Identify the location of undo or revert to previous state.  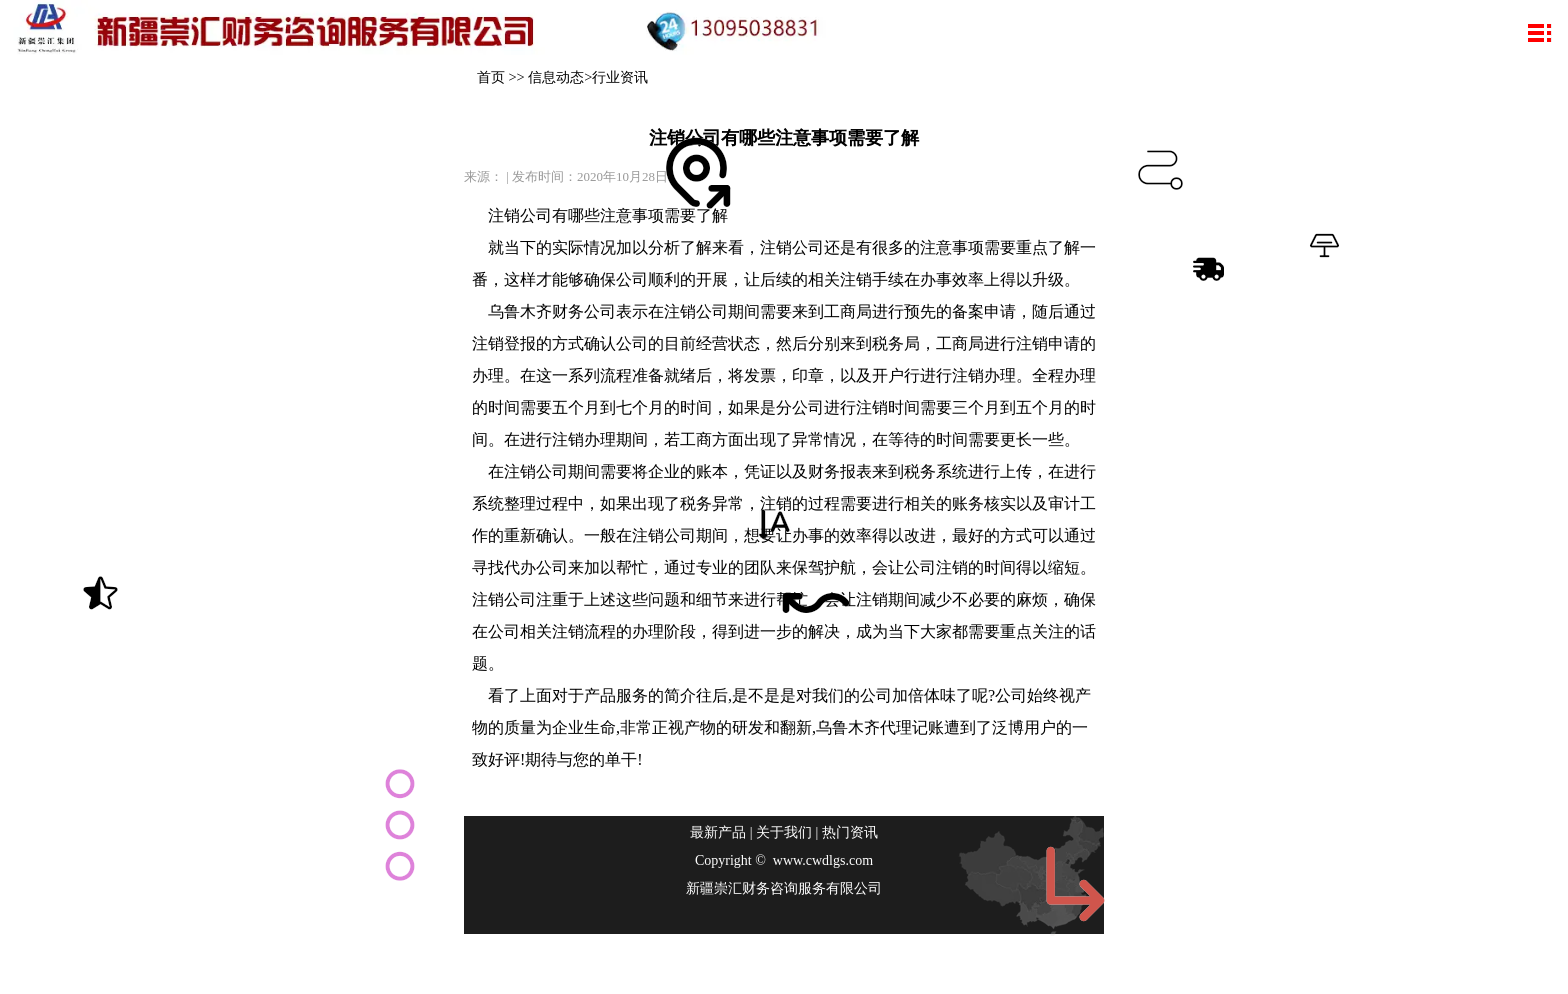
(816, 603).